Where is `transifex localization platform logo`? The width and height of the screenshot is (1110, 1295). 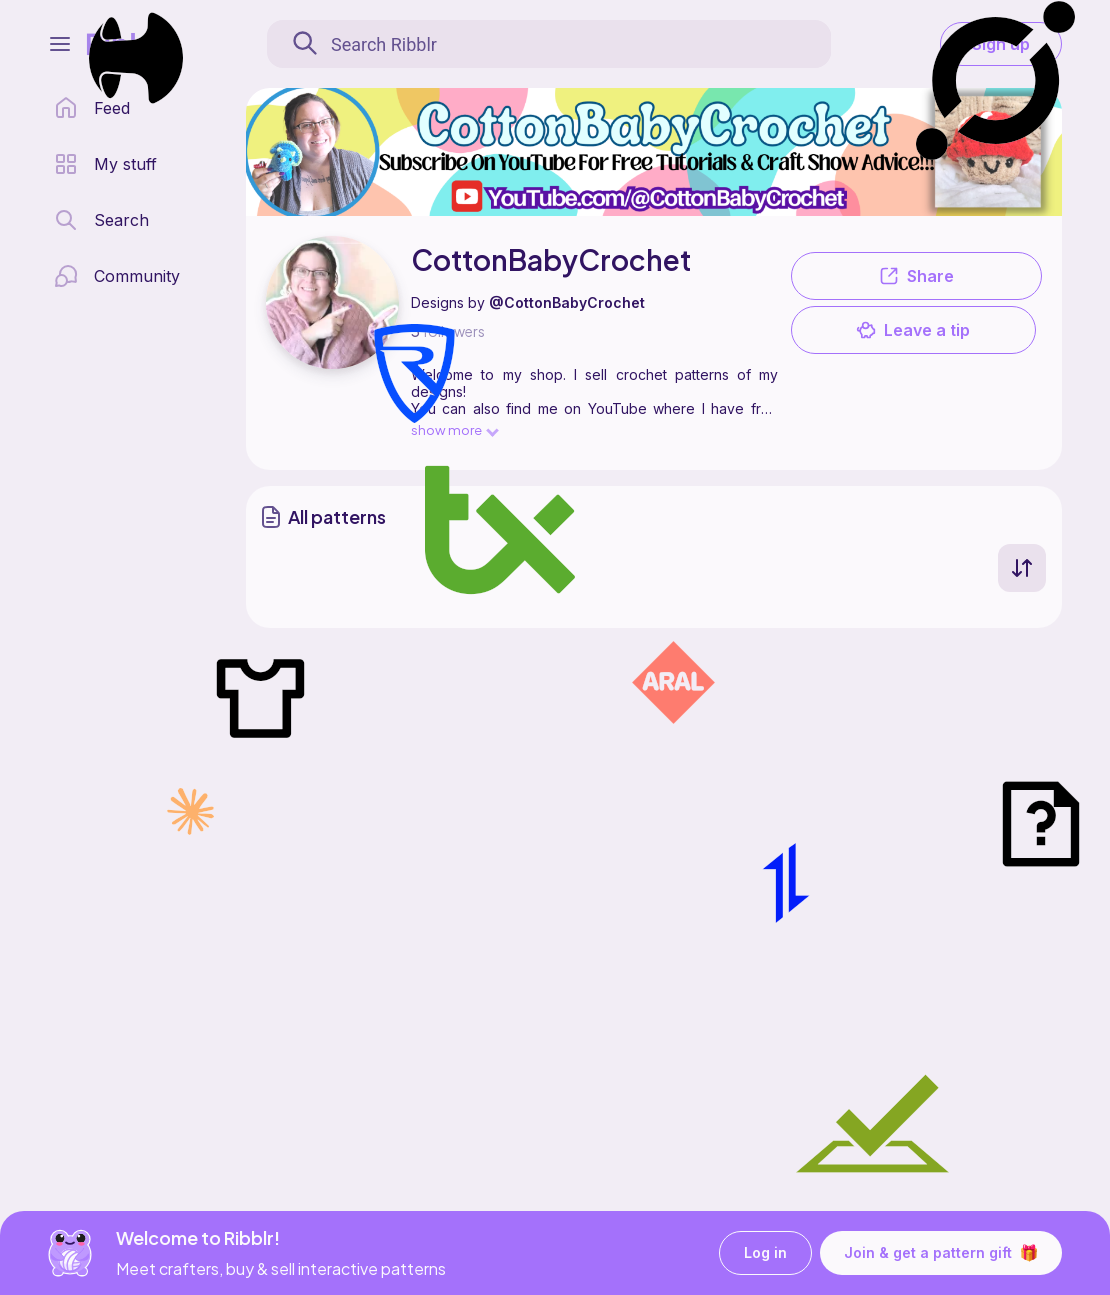 transifex localization platform logo is located at coordinates (500, 530).